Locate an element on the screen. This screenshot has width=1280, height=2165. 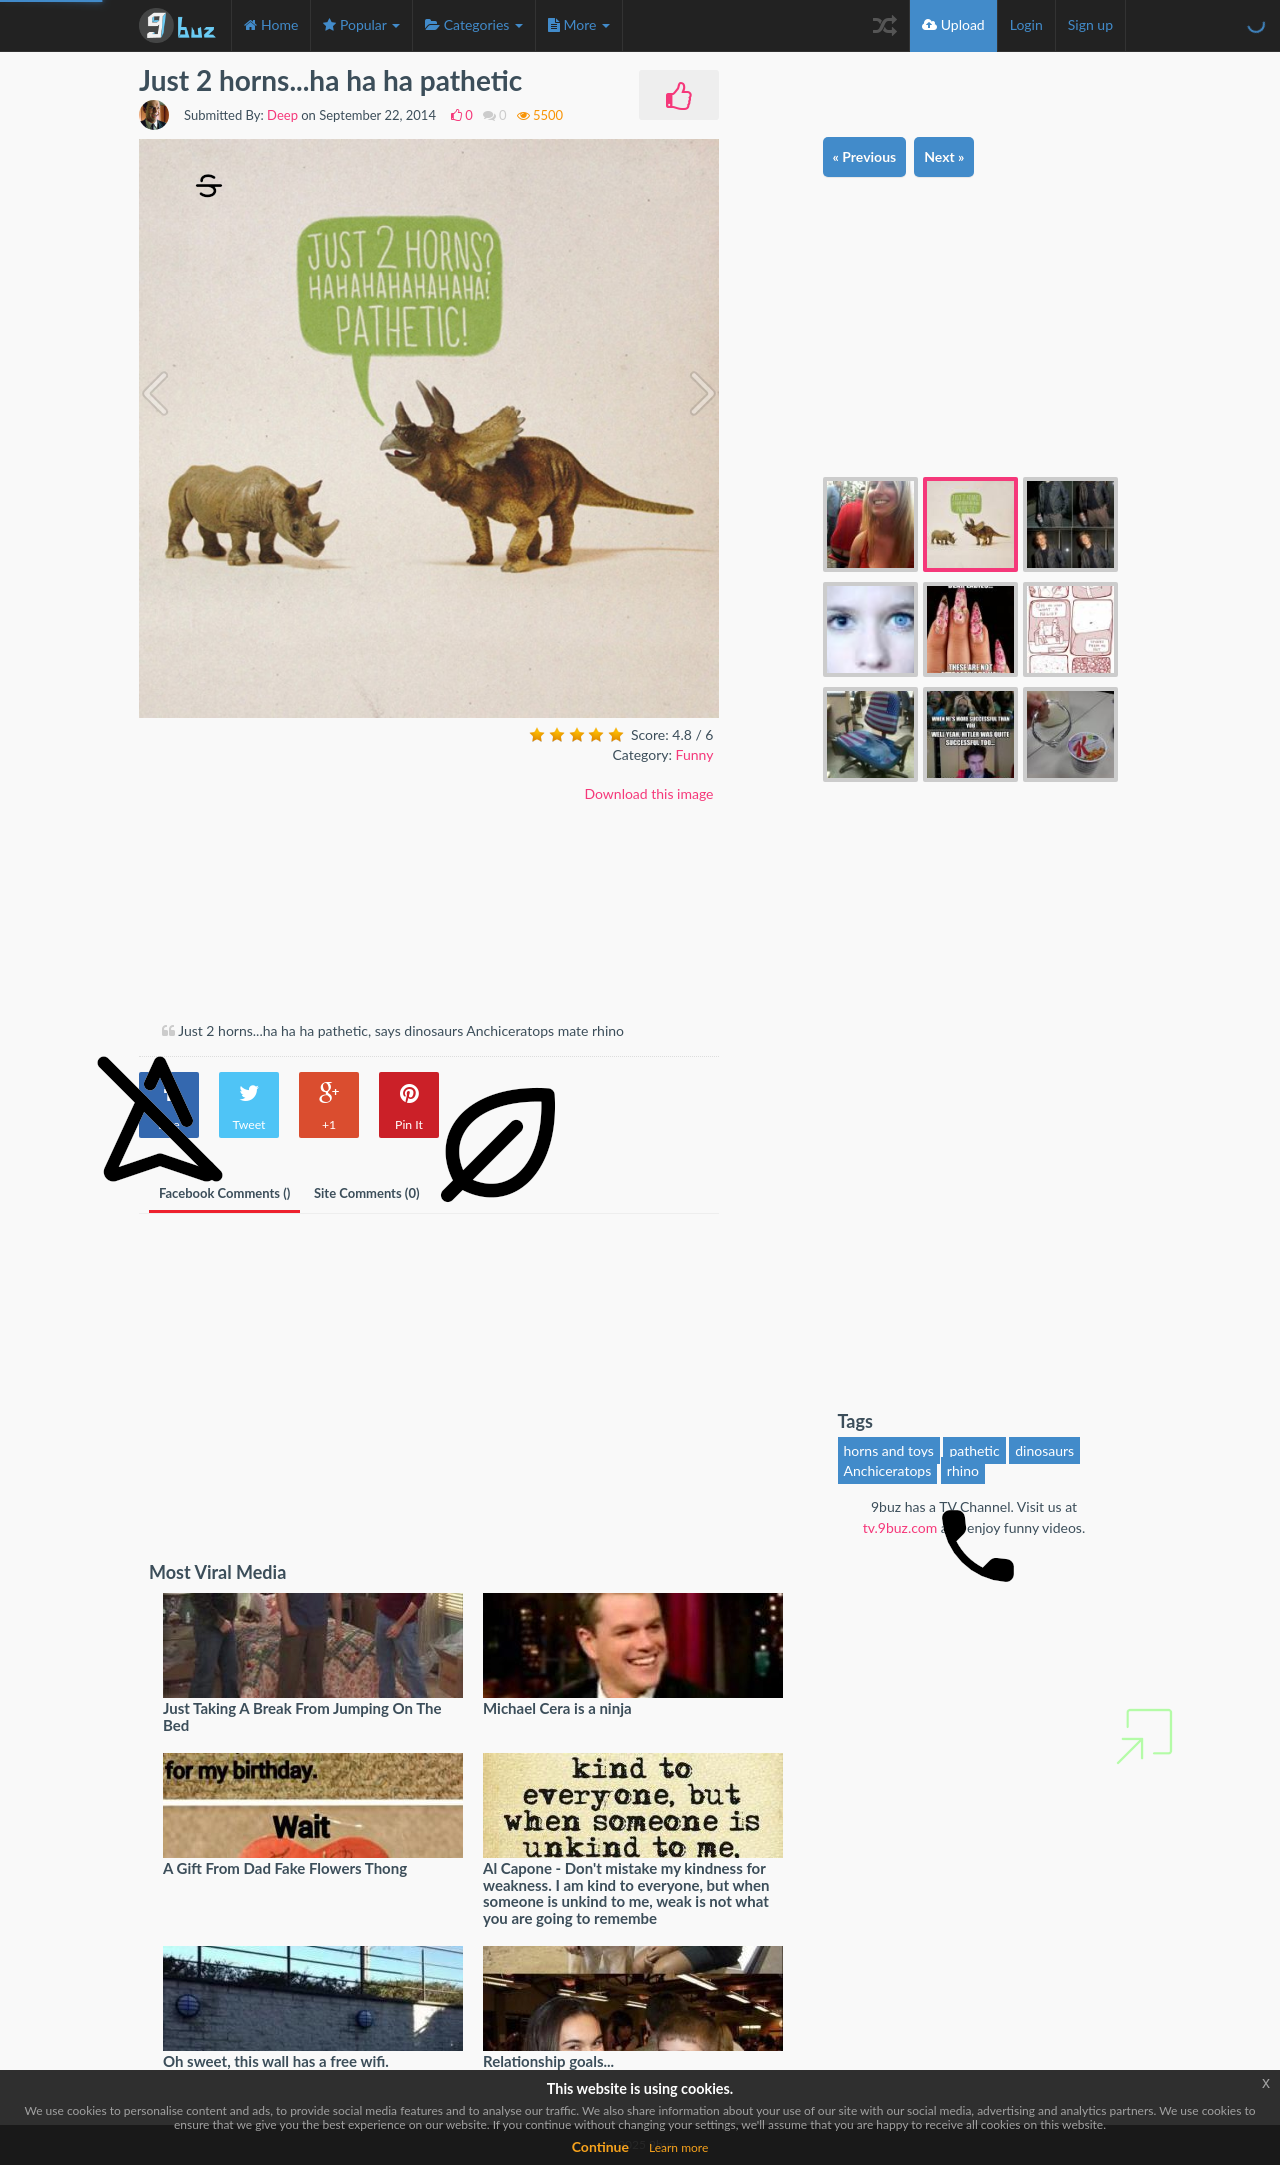
make a phone call is located at coordinates (978, 1546).